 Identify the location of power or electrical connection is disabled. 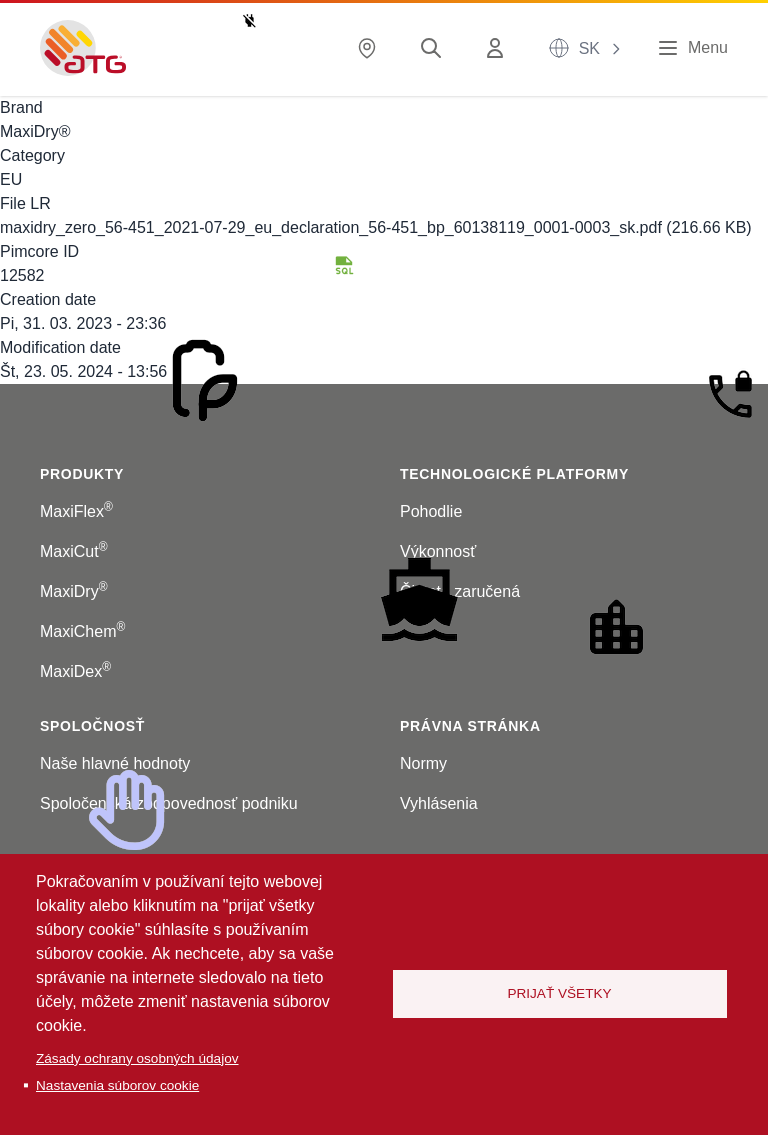
(249, 20).